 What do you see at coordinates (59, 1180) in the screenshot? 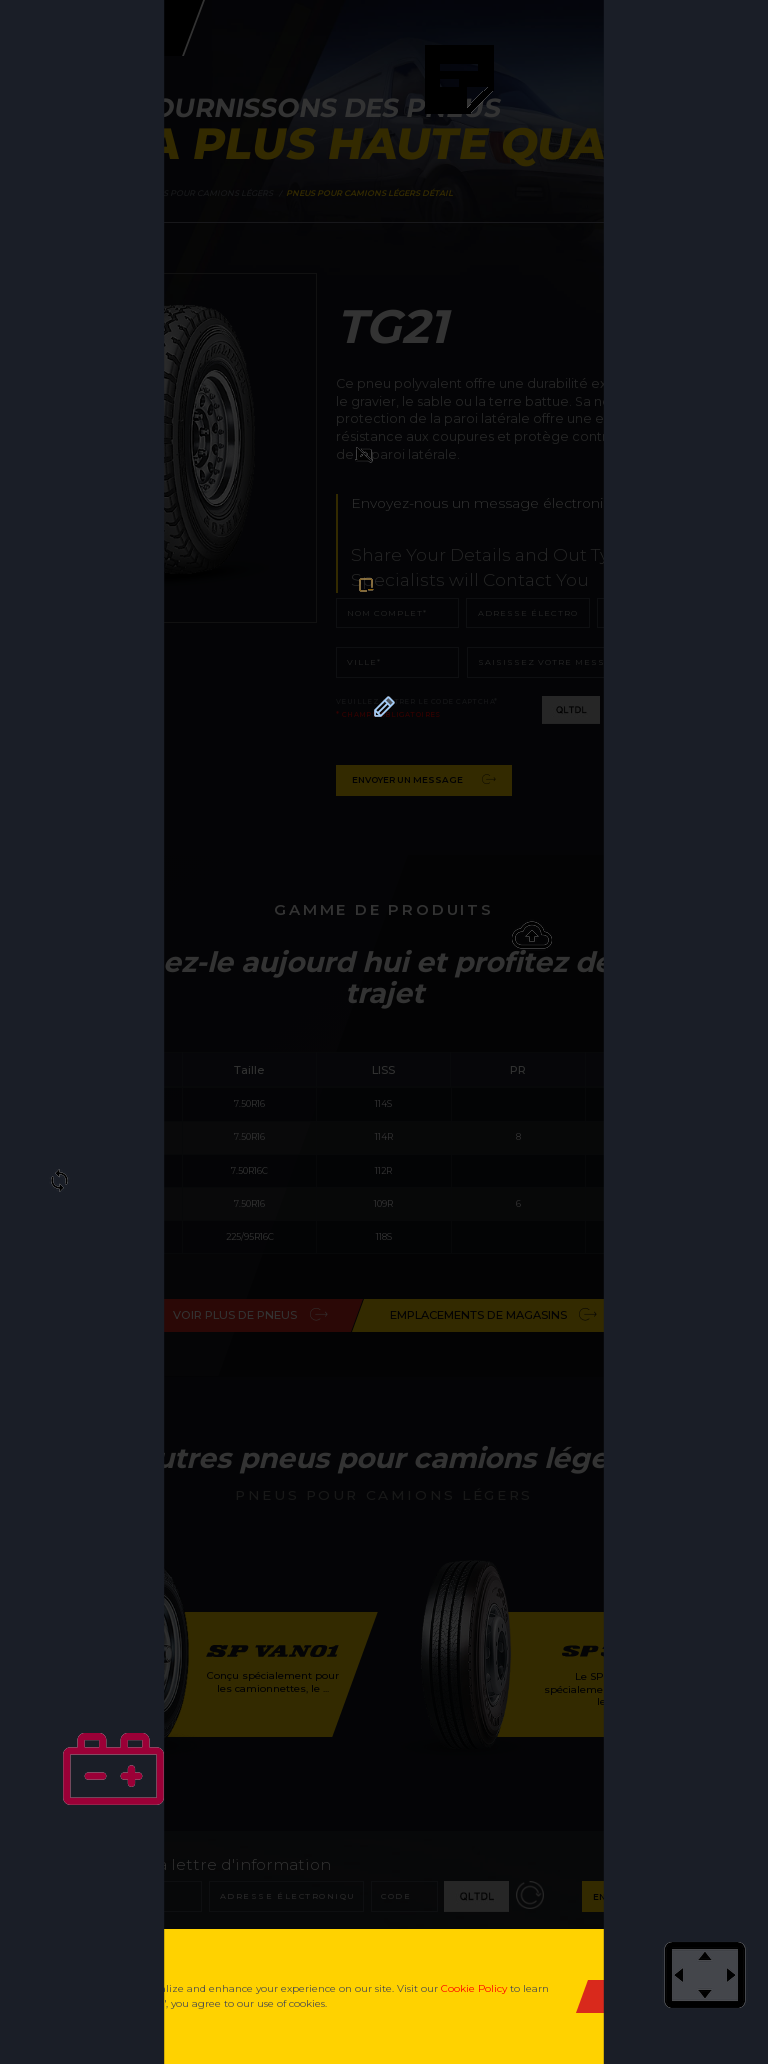
I see `sync data with cloud or server` at bounding box center [59, 1180].